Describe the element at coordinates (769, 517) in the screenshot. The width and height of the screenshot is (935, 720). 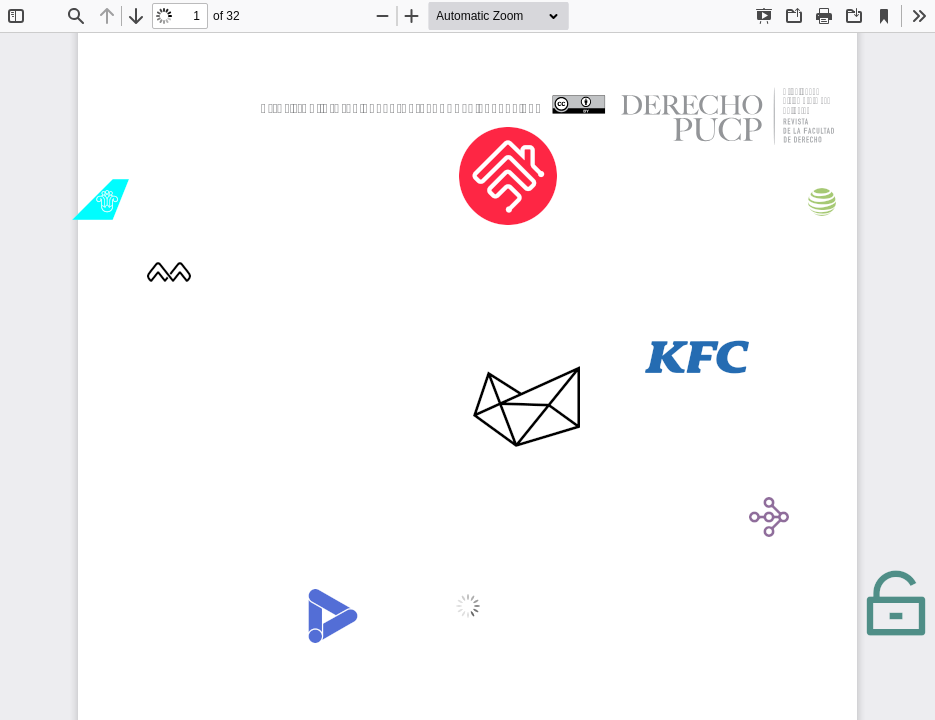
I see `ray distributed computing framework logo` at that location.